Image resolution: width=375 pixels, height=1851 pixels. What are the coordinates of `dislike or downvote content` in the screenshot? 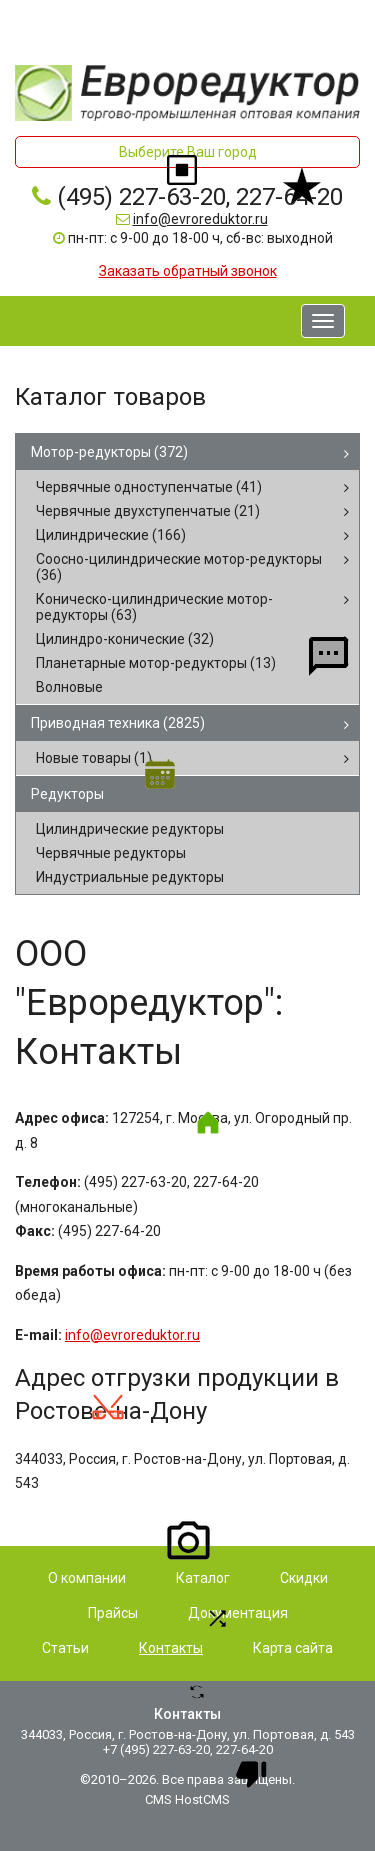 It's located at (251, 1773).